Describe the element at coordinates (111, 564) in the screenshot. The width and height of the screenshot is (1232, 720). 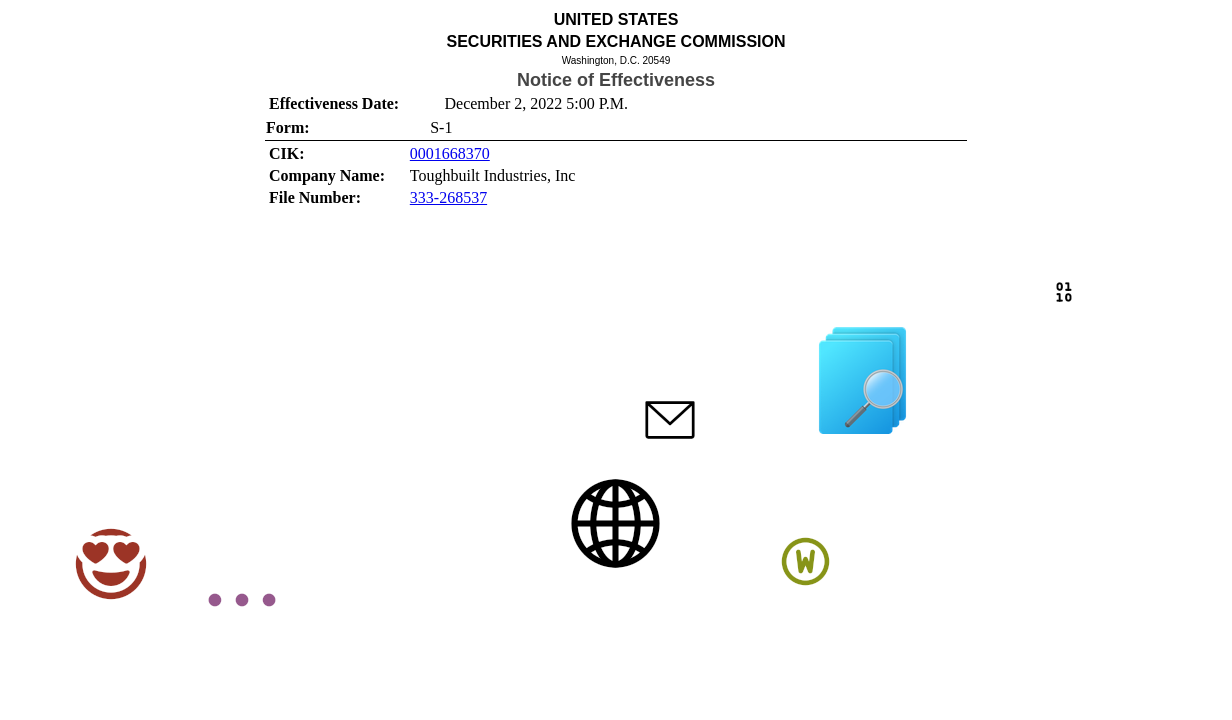
I see `react with love or adoration` at that location.